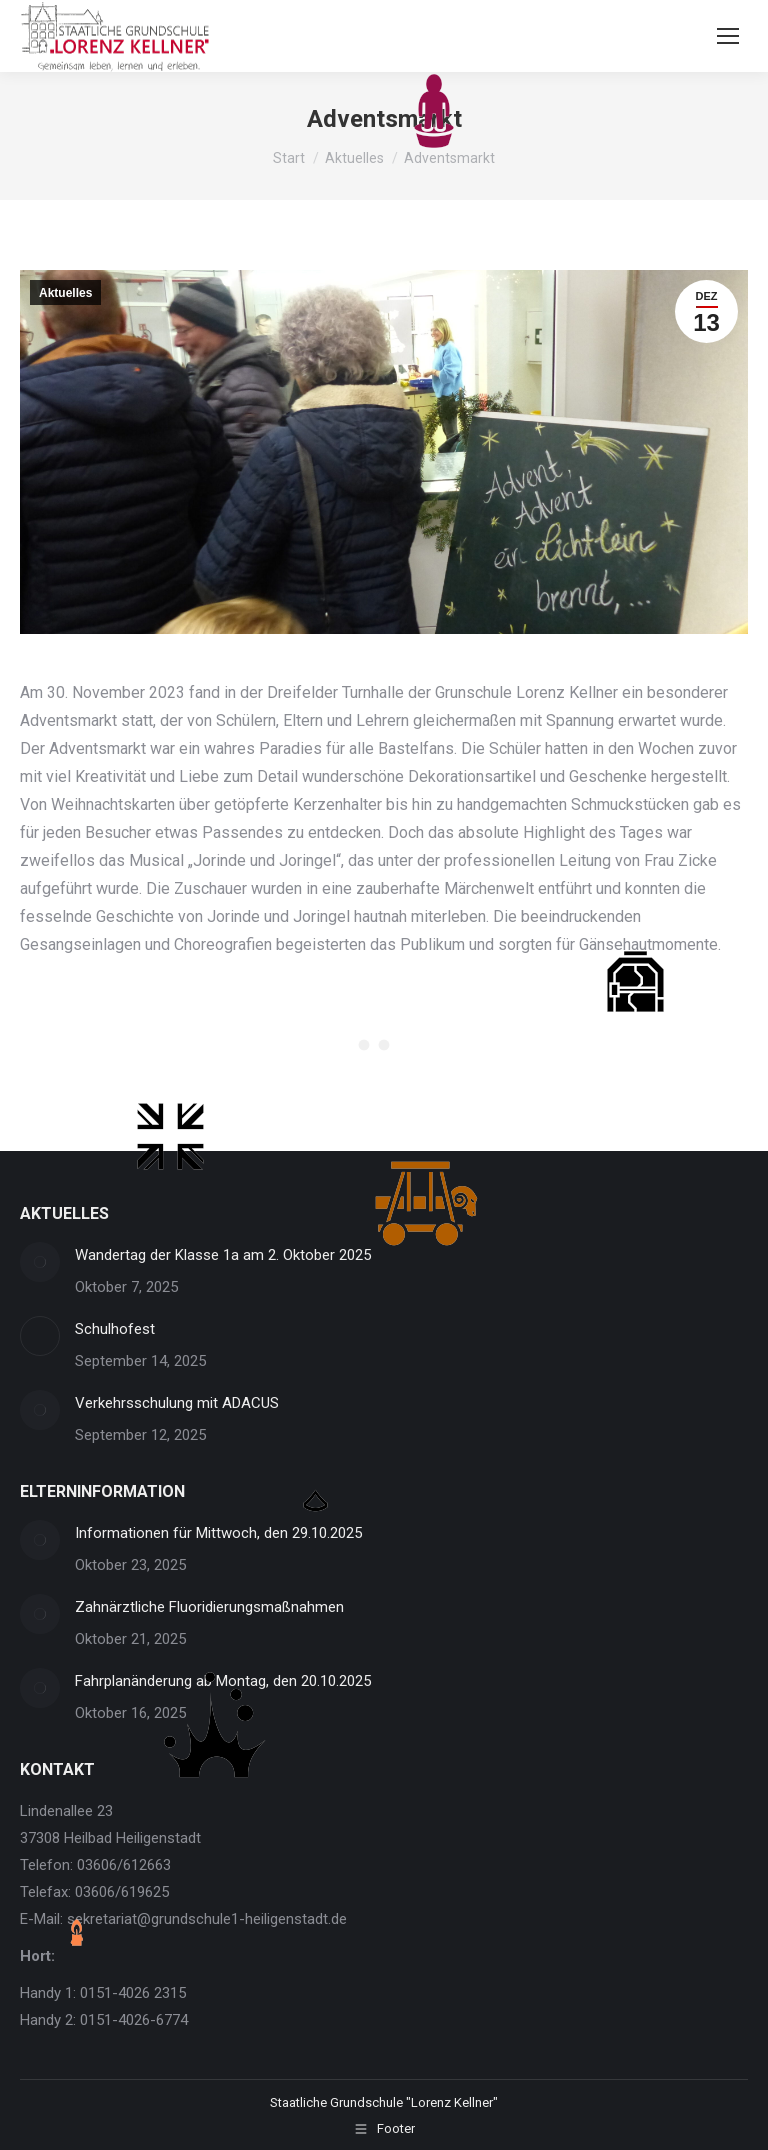 The width and height of the screenshot is (768, 2150). What do you see at coordinates (170, 1136) in the screenshot?
I see `select United Kingdom as region or language` at bounding box center [170, 1136].